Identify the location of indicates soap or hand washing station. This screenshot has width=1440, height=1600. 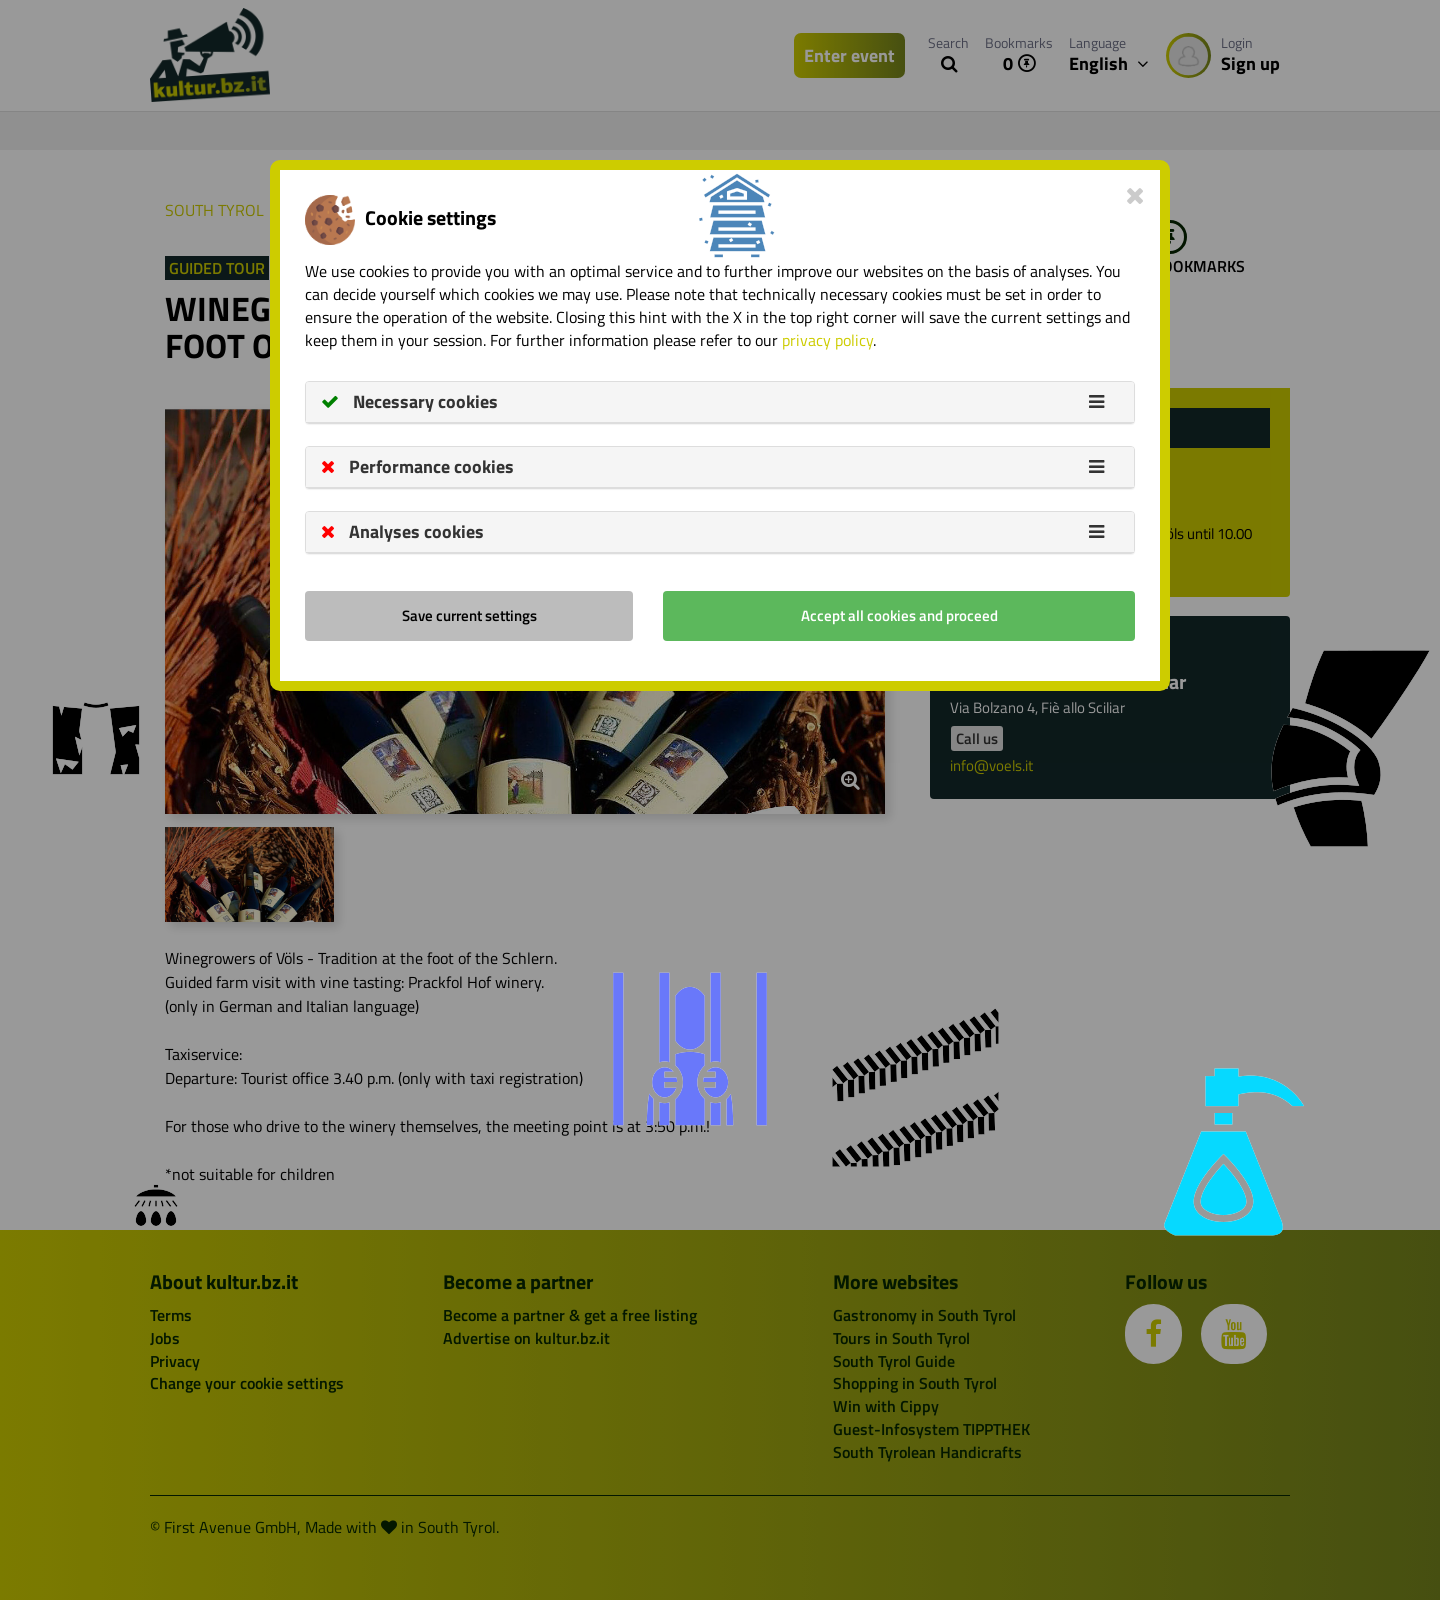
(1223, 1146).